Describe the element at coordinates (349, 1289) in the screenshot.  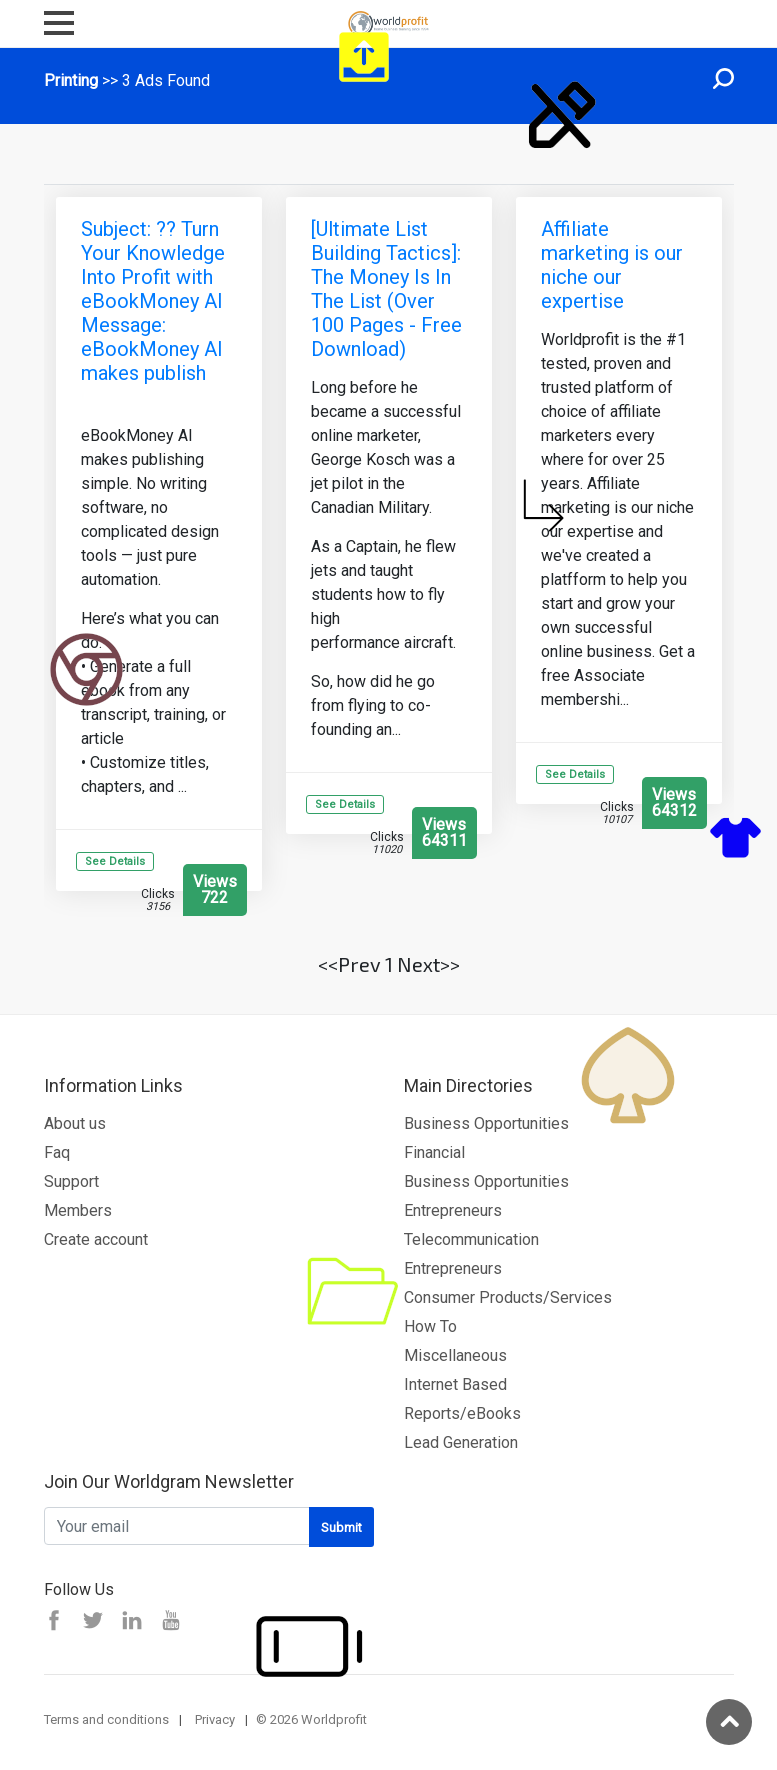
I see `open folder containing files` at that location.